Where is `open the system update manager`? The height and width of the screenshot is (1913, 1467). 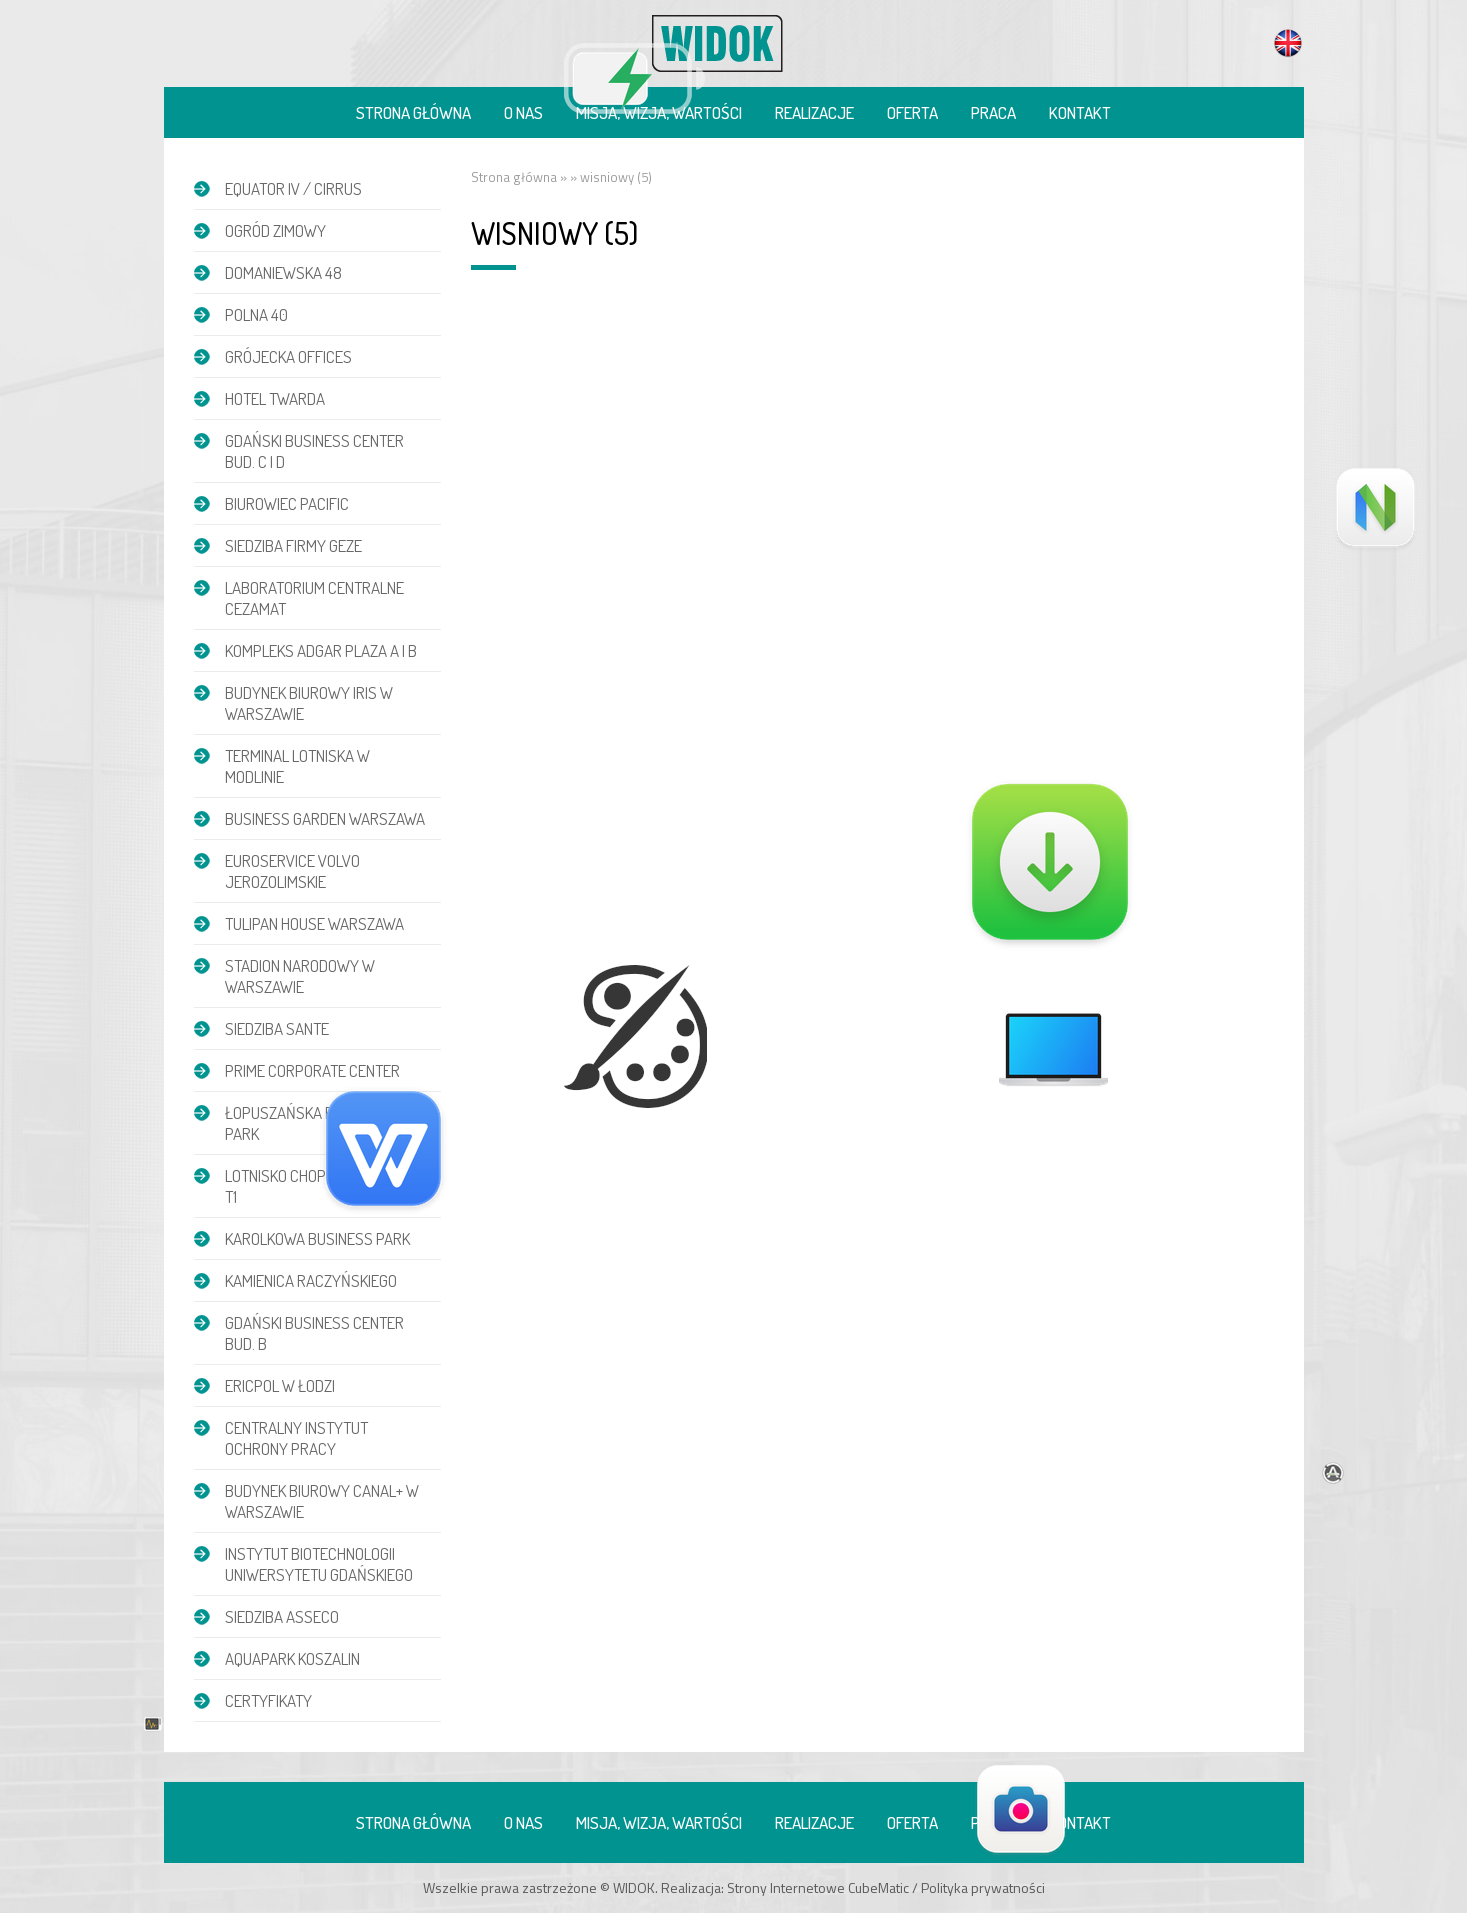 open the system update manager is located at coordinates (1333, 1473).